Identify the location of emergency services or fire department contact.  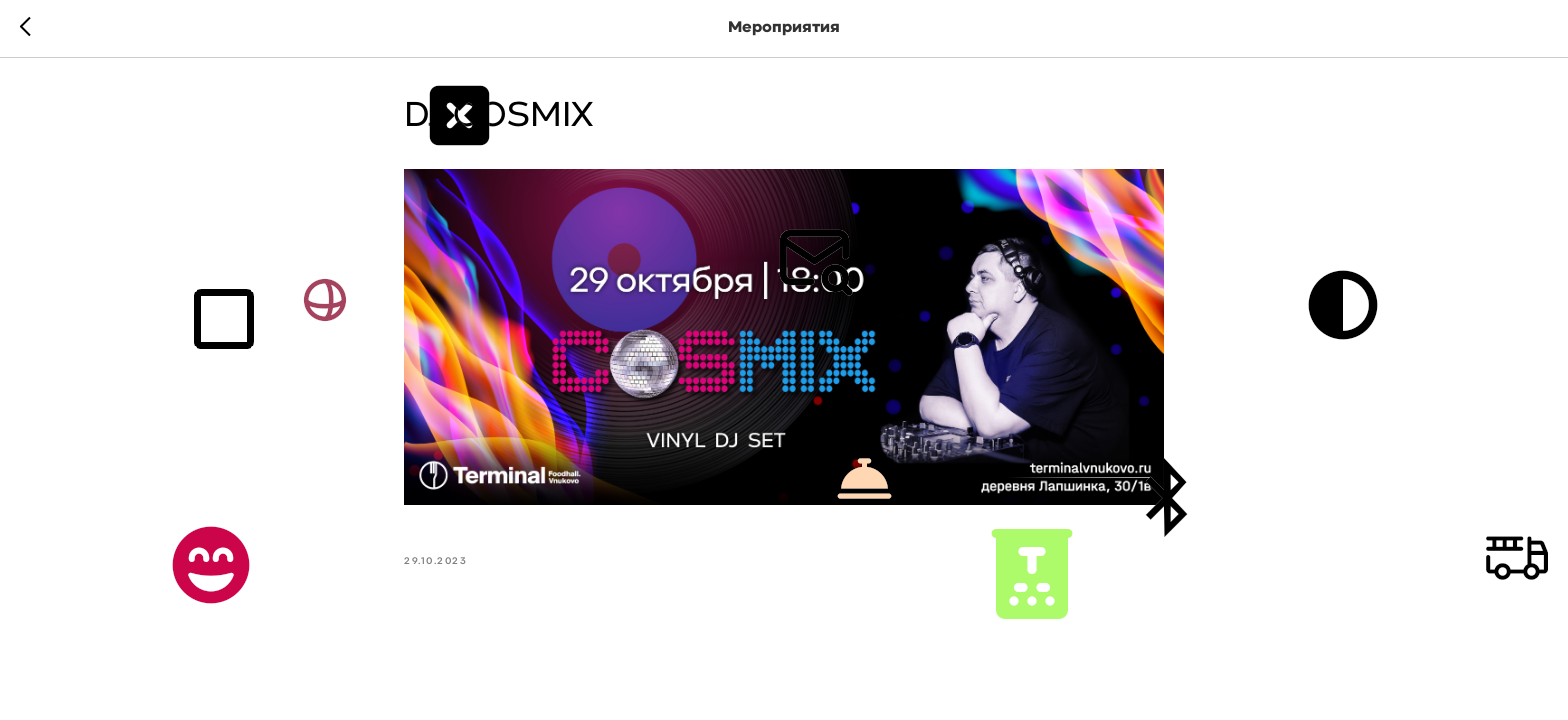
(1515, 555).